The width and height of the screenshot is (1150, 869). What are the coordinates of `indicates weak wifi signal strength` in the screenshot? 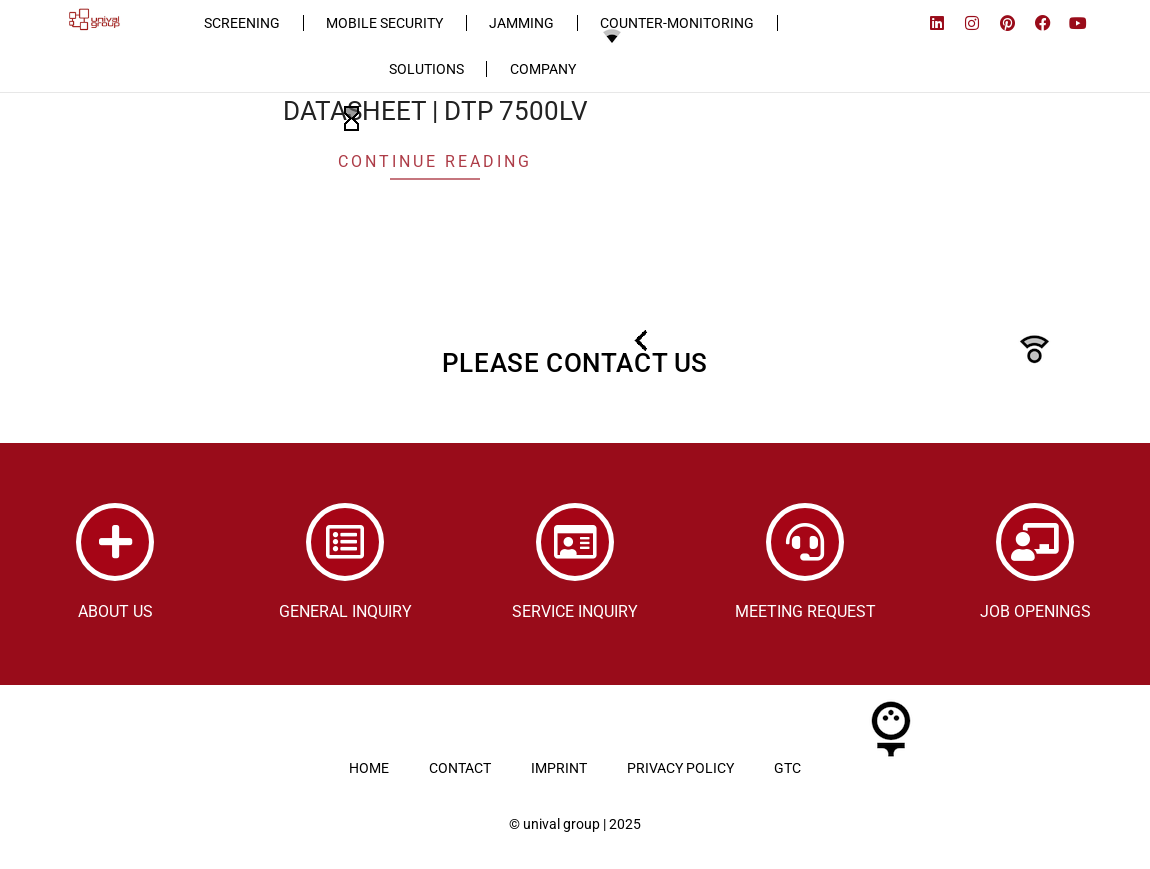 It's located at (612, 36).